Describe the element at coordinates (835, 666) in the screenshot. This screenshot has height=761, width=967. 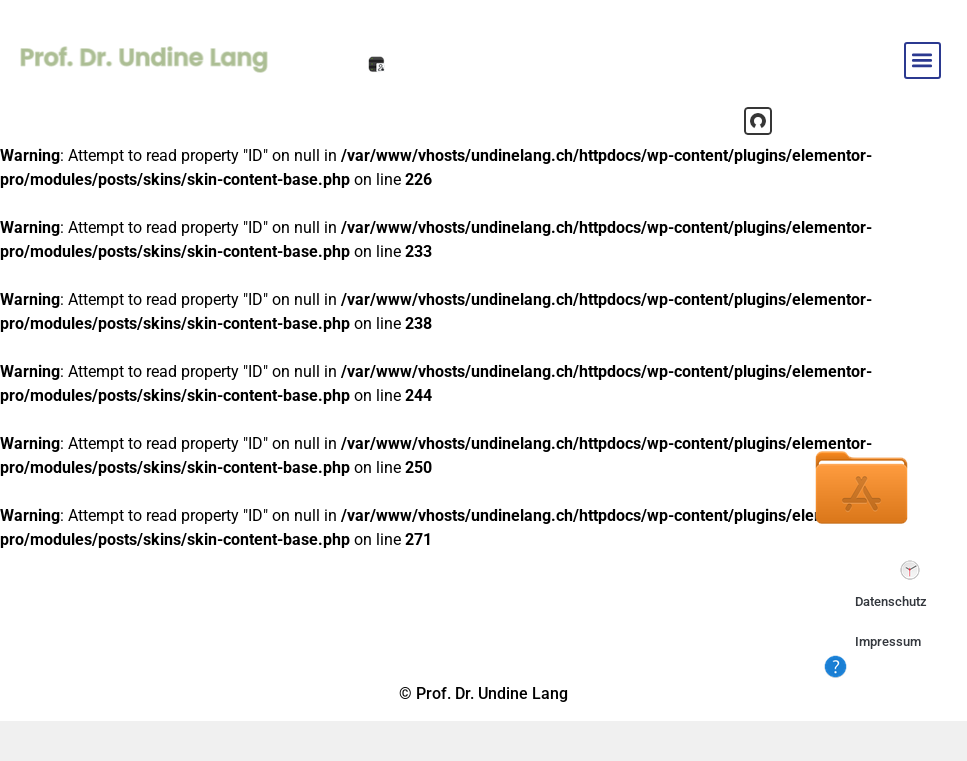
I see `indicates help or additional information is available` at that location.